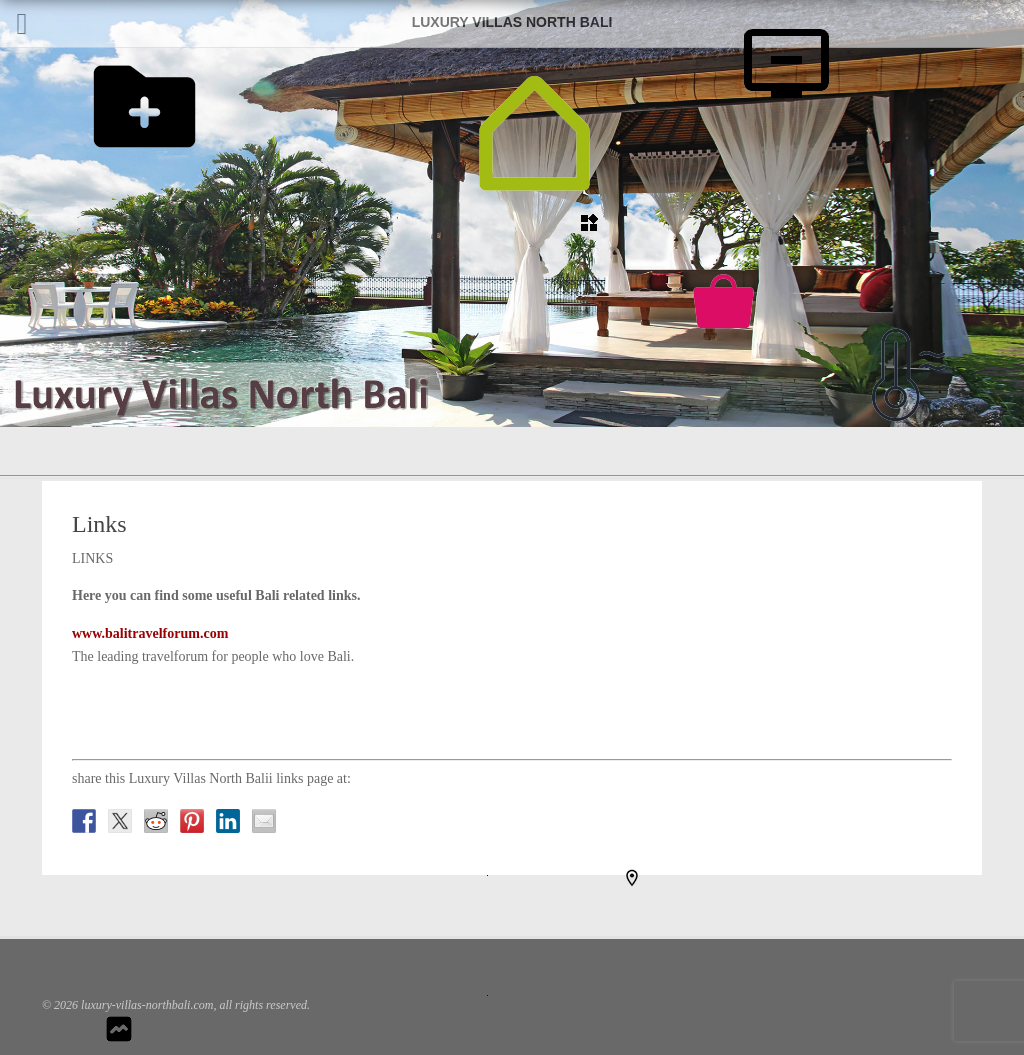 The width and height of the screenshot is (1024, 1055). What do you see at coordinates (786, 63) in the screenshot?
I see `remove video from playback queue` at bounding box center [786, 63].